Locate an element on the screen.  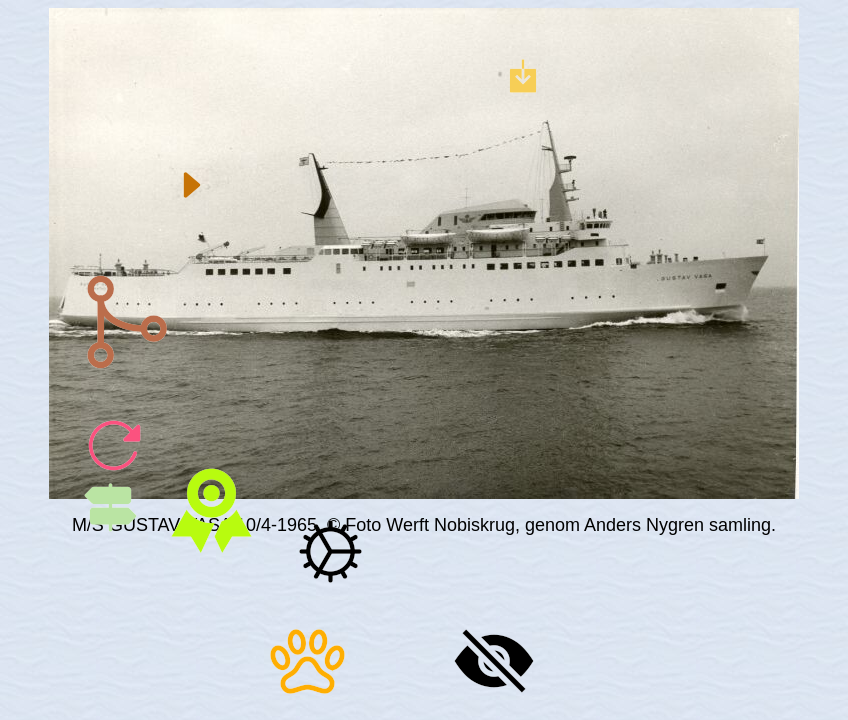
download a file to your device is located at coordinates (523, 76).